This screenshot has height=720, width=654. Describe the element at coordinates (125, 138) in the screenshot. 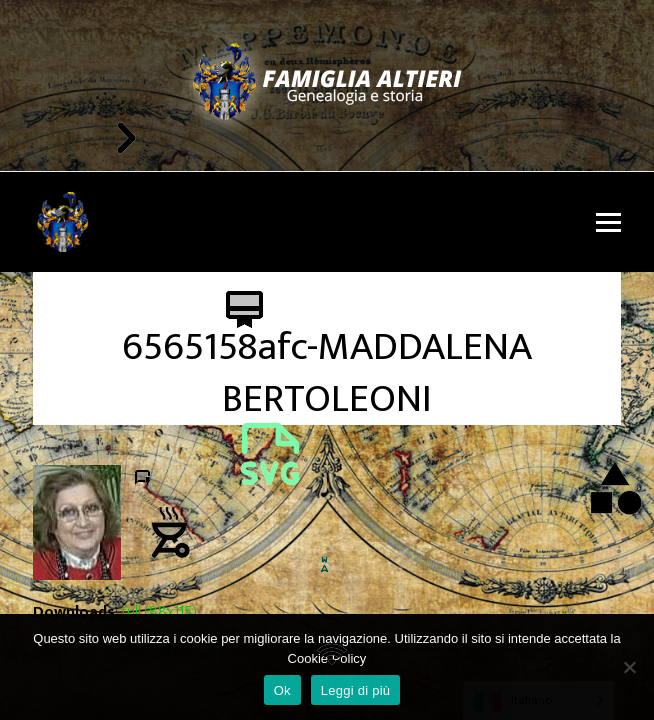

I see `navigate to the next item or screen` at that location.